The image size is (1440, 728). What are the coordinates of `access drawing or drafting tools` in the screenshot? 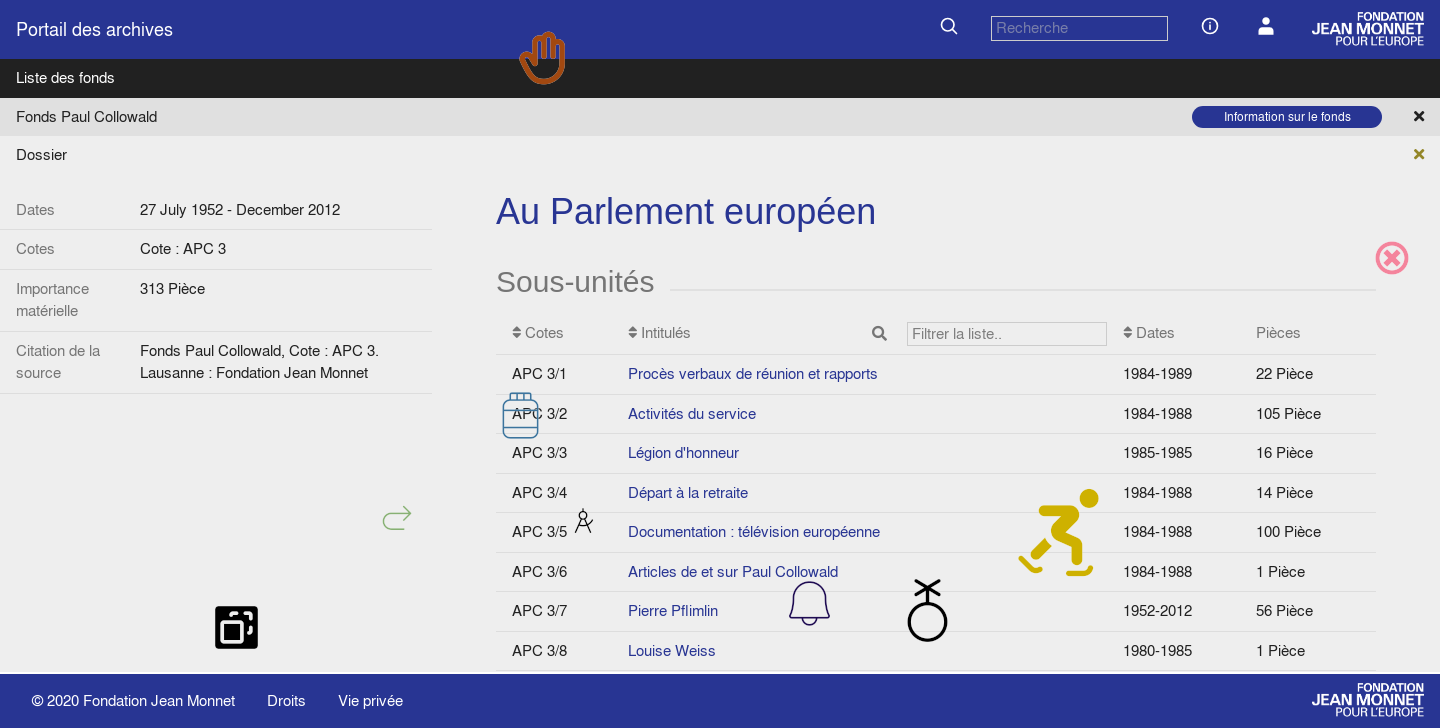 It's located at (583, 521).